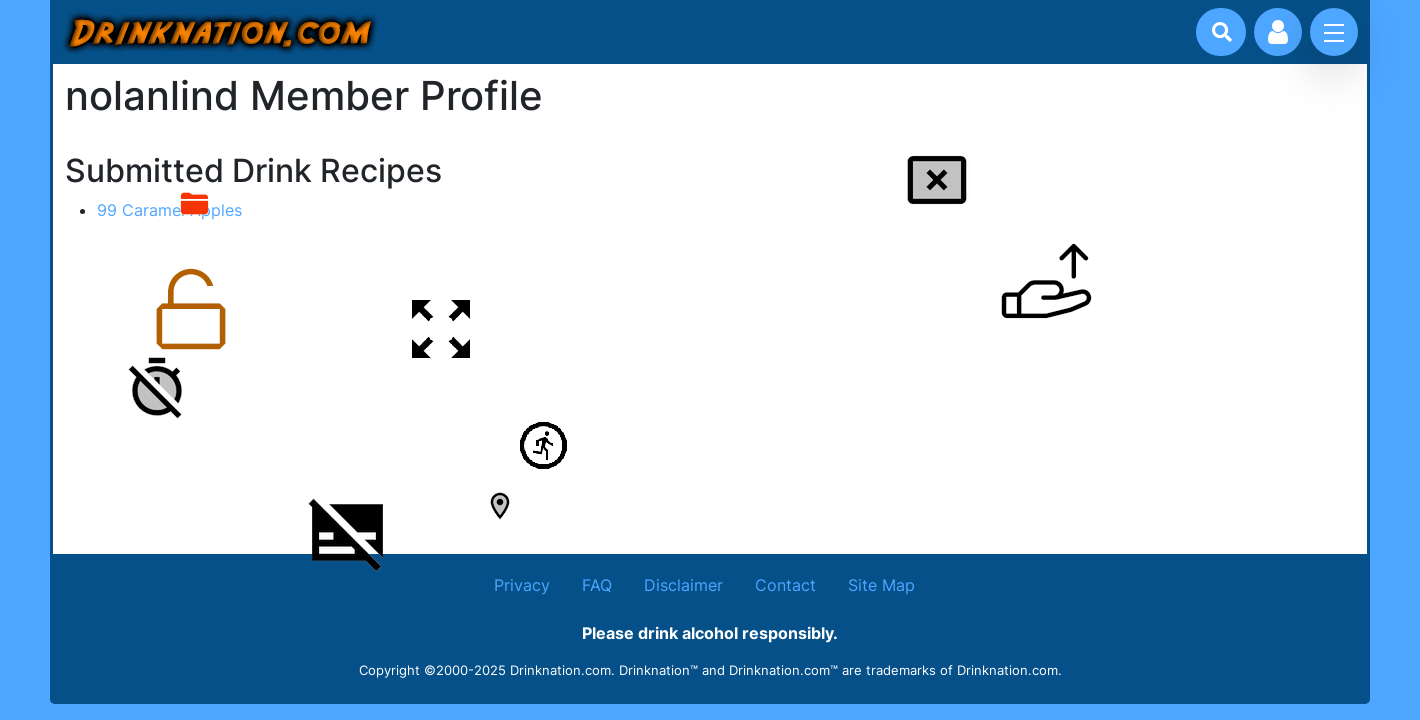 The height and width of the screenshot is (720, 1420). Describe the element at coordinates (543, 445) in the screenshot. I see `start a run or jogging activity` at that location.